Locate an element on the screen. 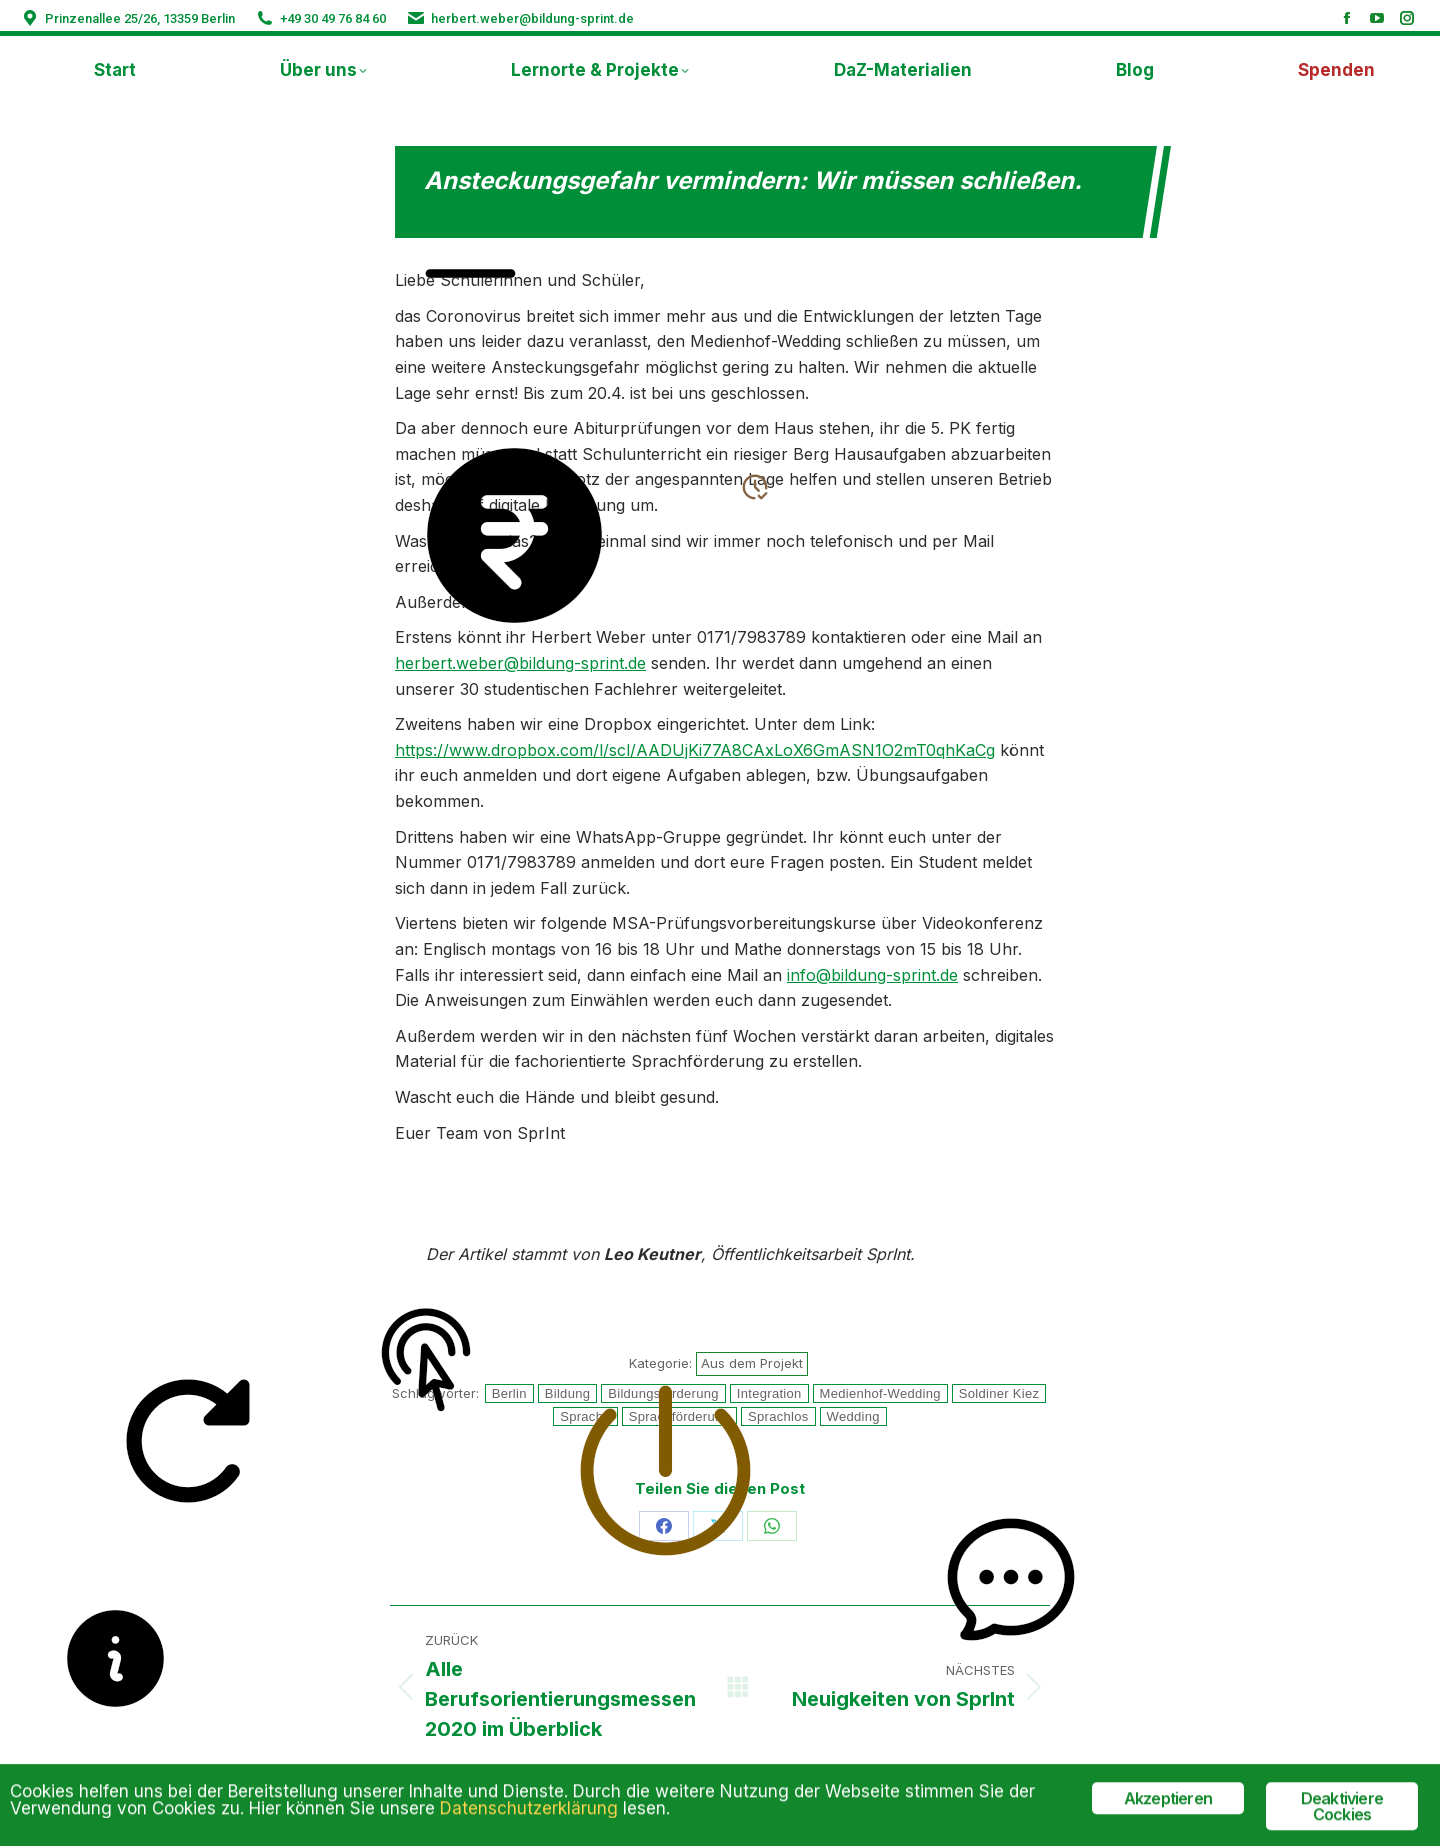  task or event completed on time is located at coordinates (755, 487).